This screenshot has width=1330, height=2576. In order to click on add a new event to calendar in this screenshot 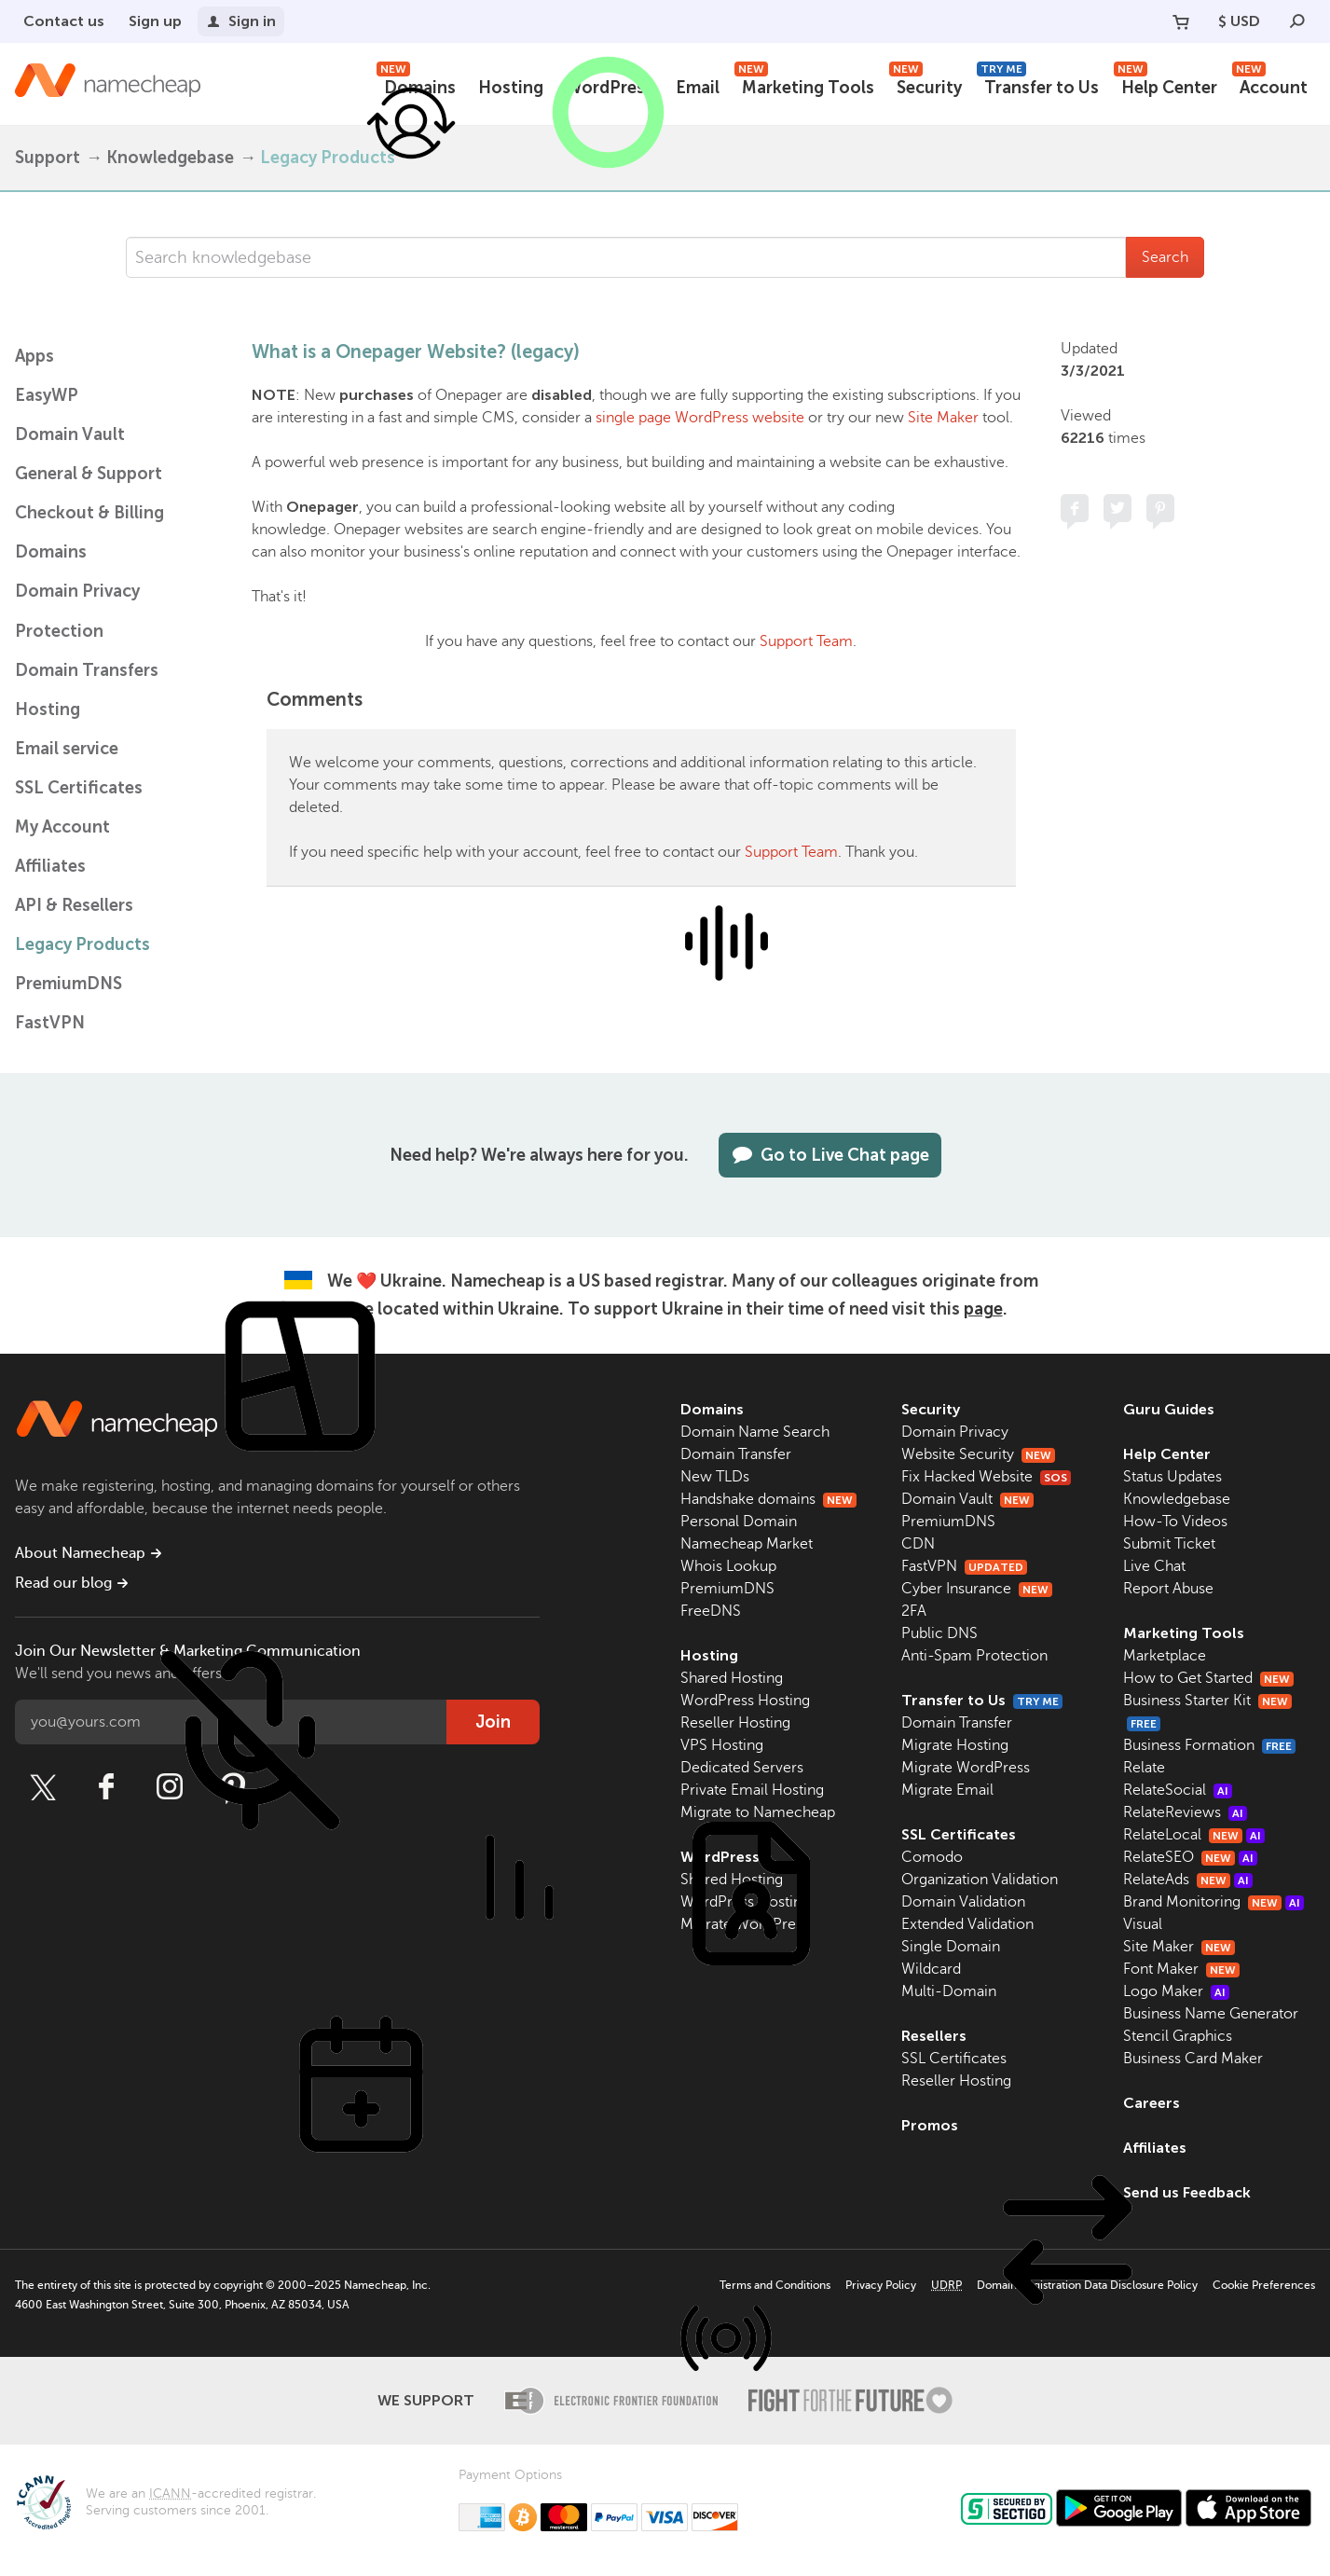, I will do `click(361, 2084)`.